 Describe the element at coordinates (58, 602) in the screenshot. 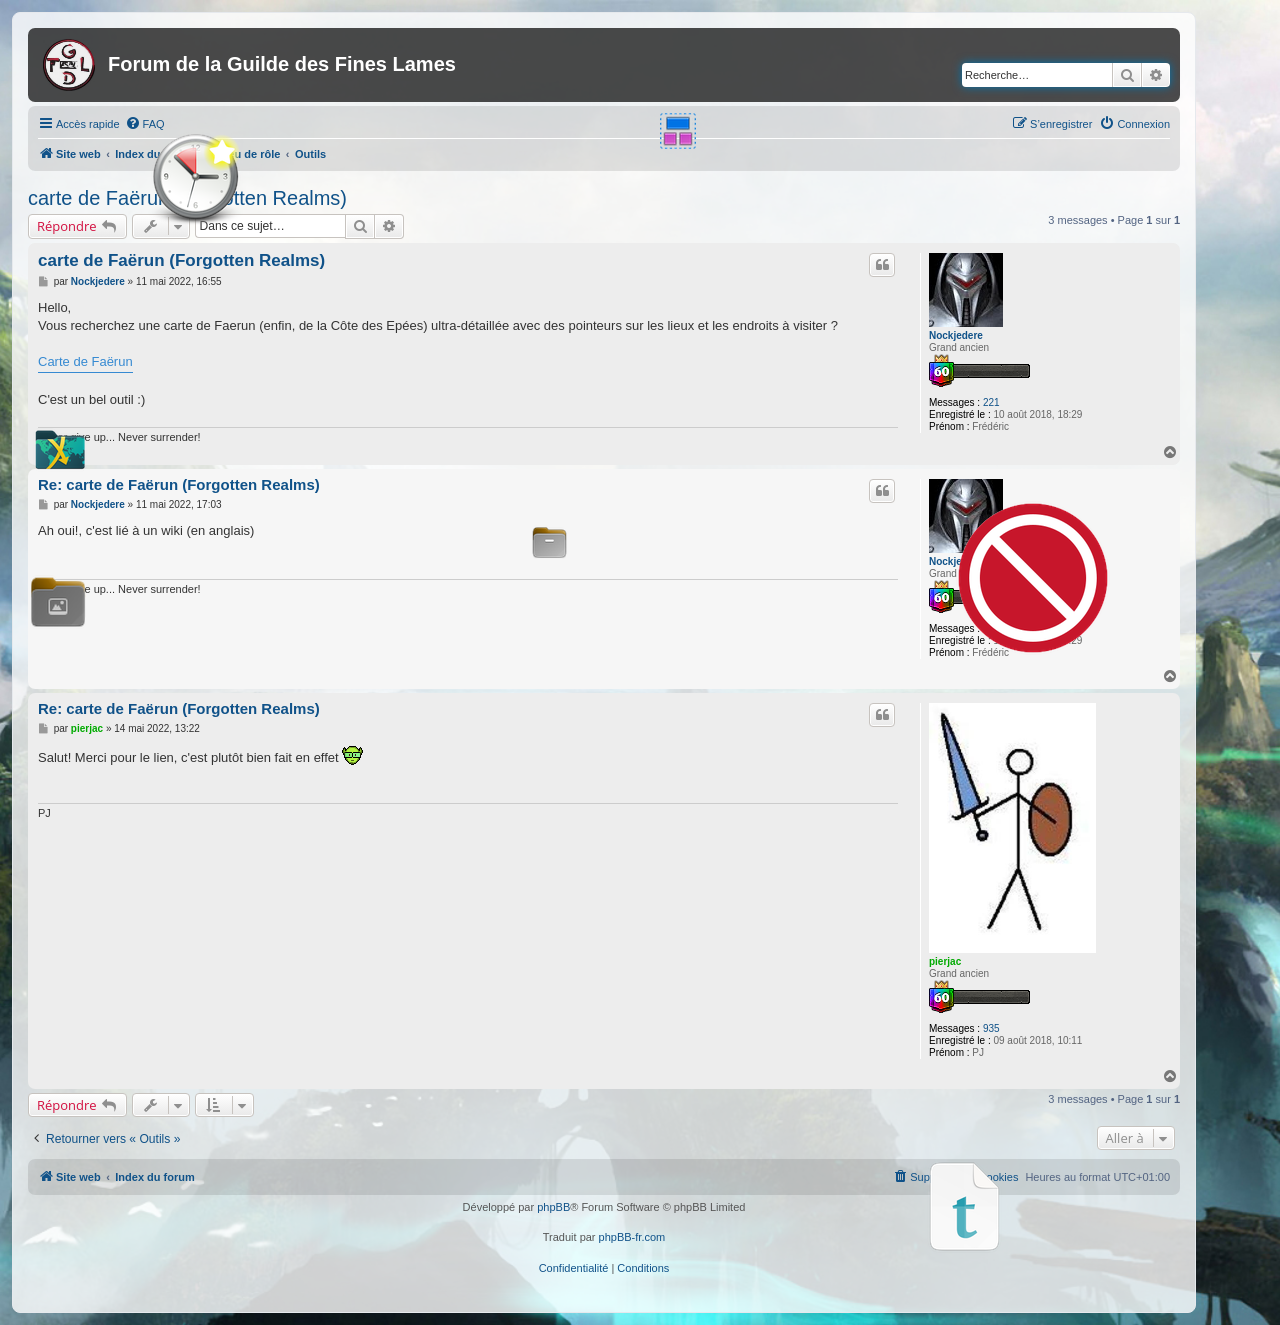

I see `open your pictures folder` at that location.